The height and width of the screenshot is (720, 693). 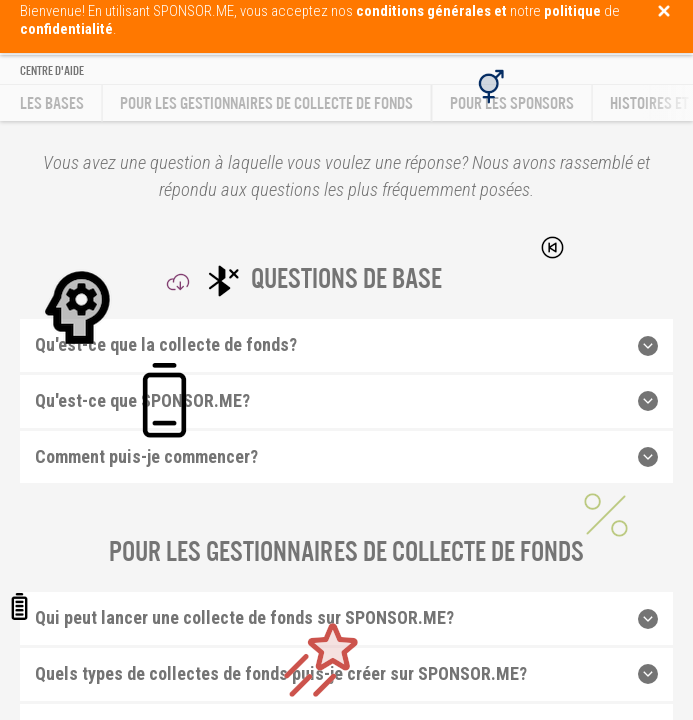 What do you see at coordinates (222, 281) in the screenshot?
I see `bluetooth connection disabled or unavailable` at bounding box center [222, 281].